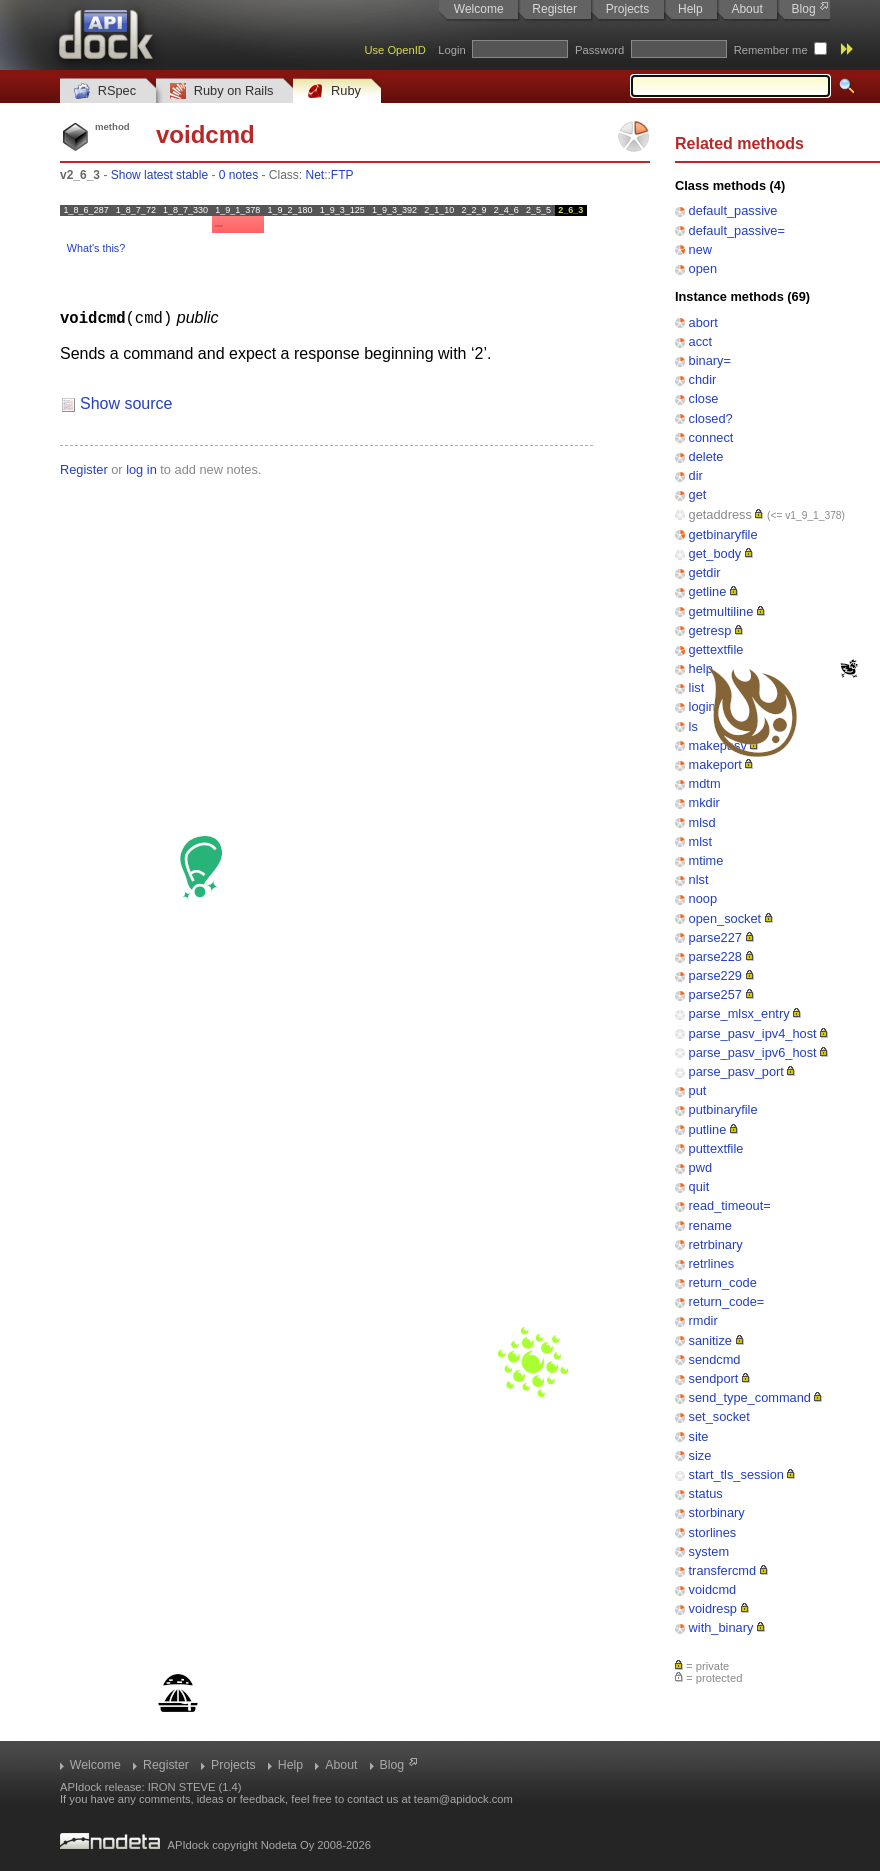 This screenshot has height=1871, width=880. I want to click on select chicken in a farming or cooking game, so click(849, 668).